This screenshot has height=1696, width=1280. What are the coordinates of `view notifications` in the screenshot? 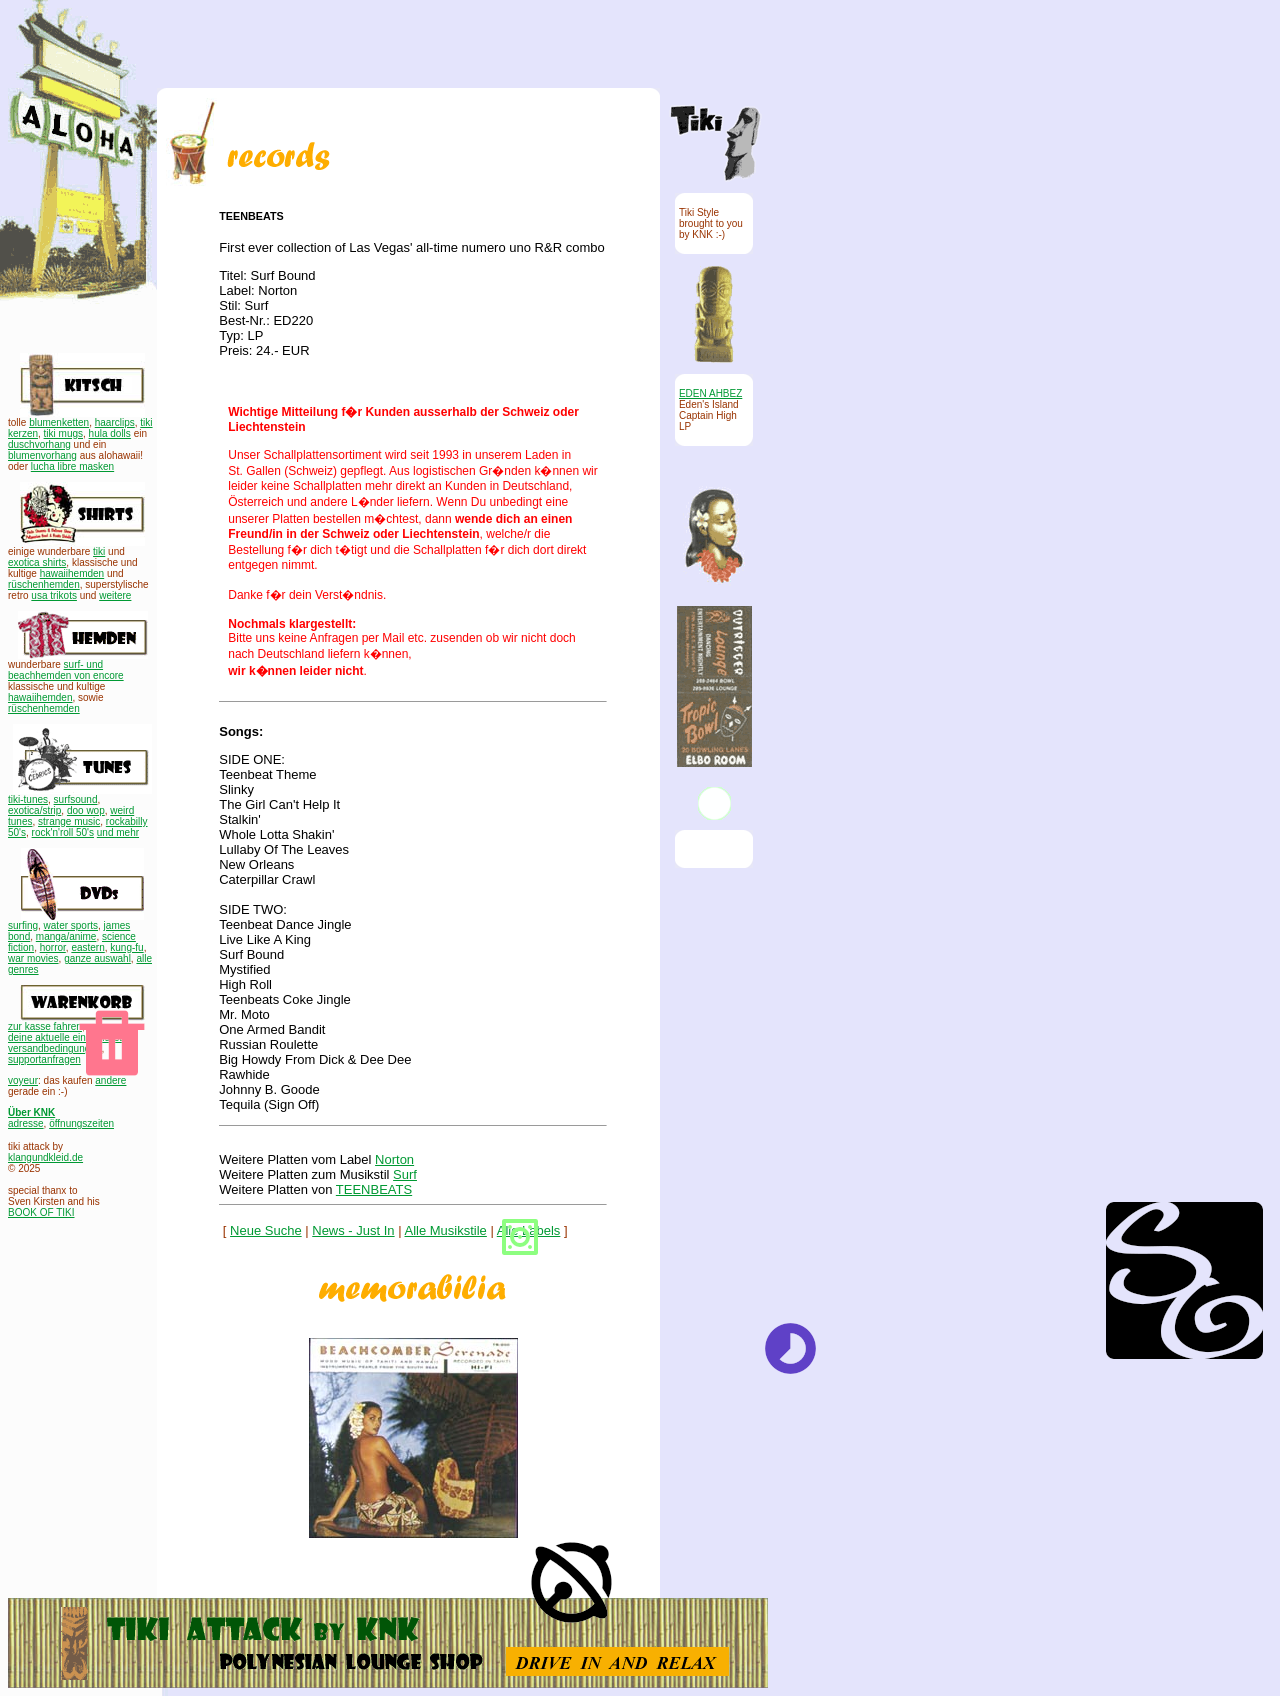 It's located at (571, 1582).